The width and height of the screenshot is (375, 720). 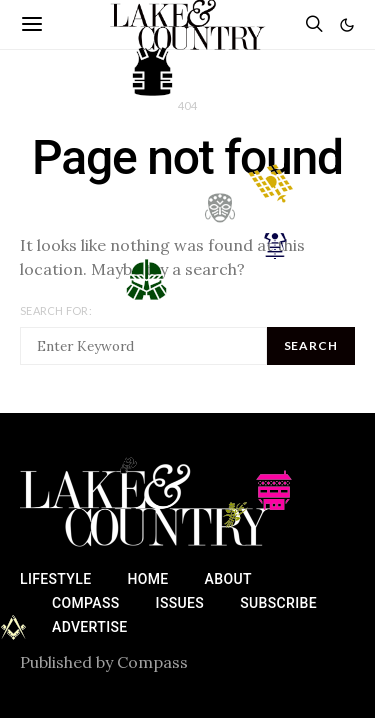 I want to click on access tribal or cultural game content, so click(x=220, y=208).